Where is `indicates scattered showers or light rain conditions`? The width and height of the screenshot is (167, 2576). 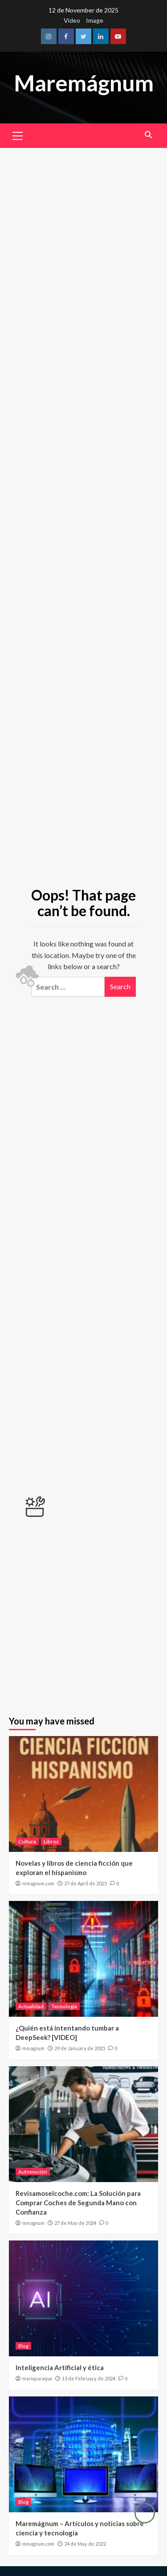 indicates scattered showers or light rain conditions is located at coordinates (27, 975).